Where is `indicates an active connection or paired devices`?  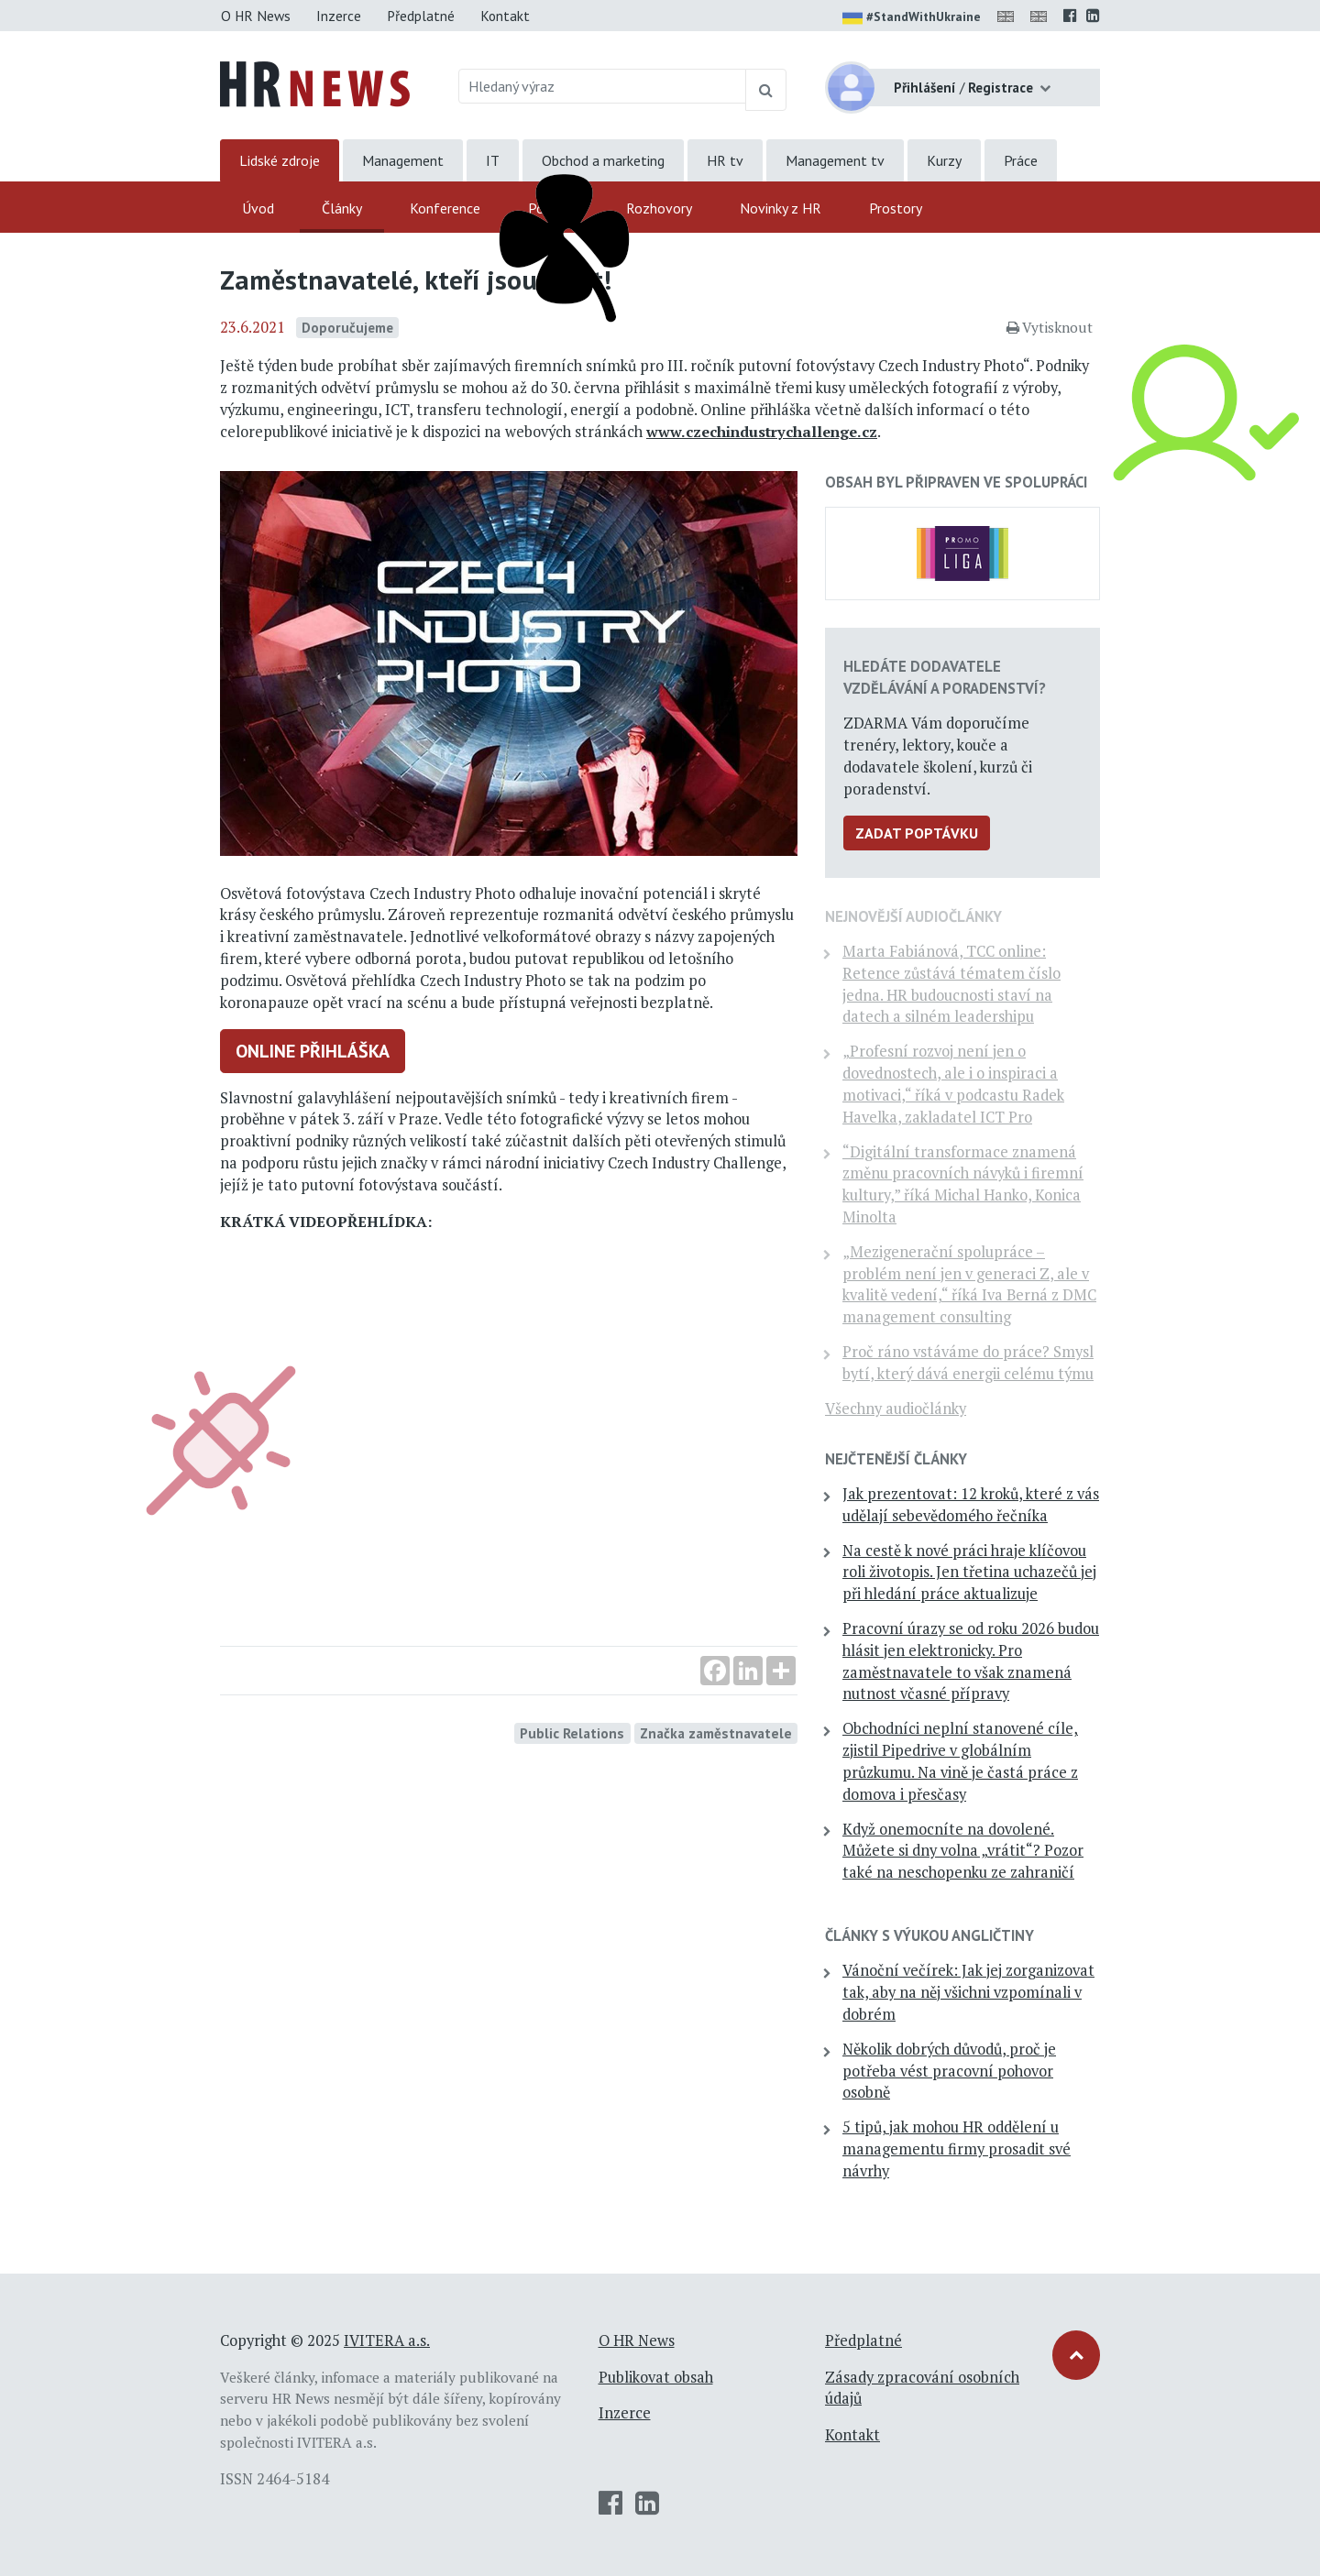 indicates an active connection or paired devices is located at coordinates (221, 1441).